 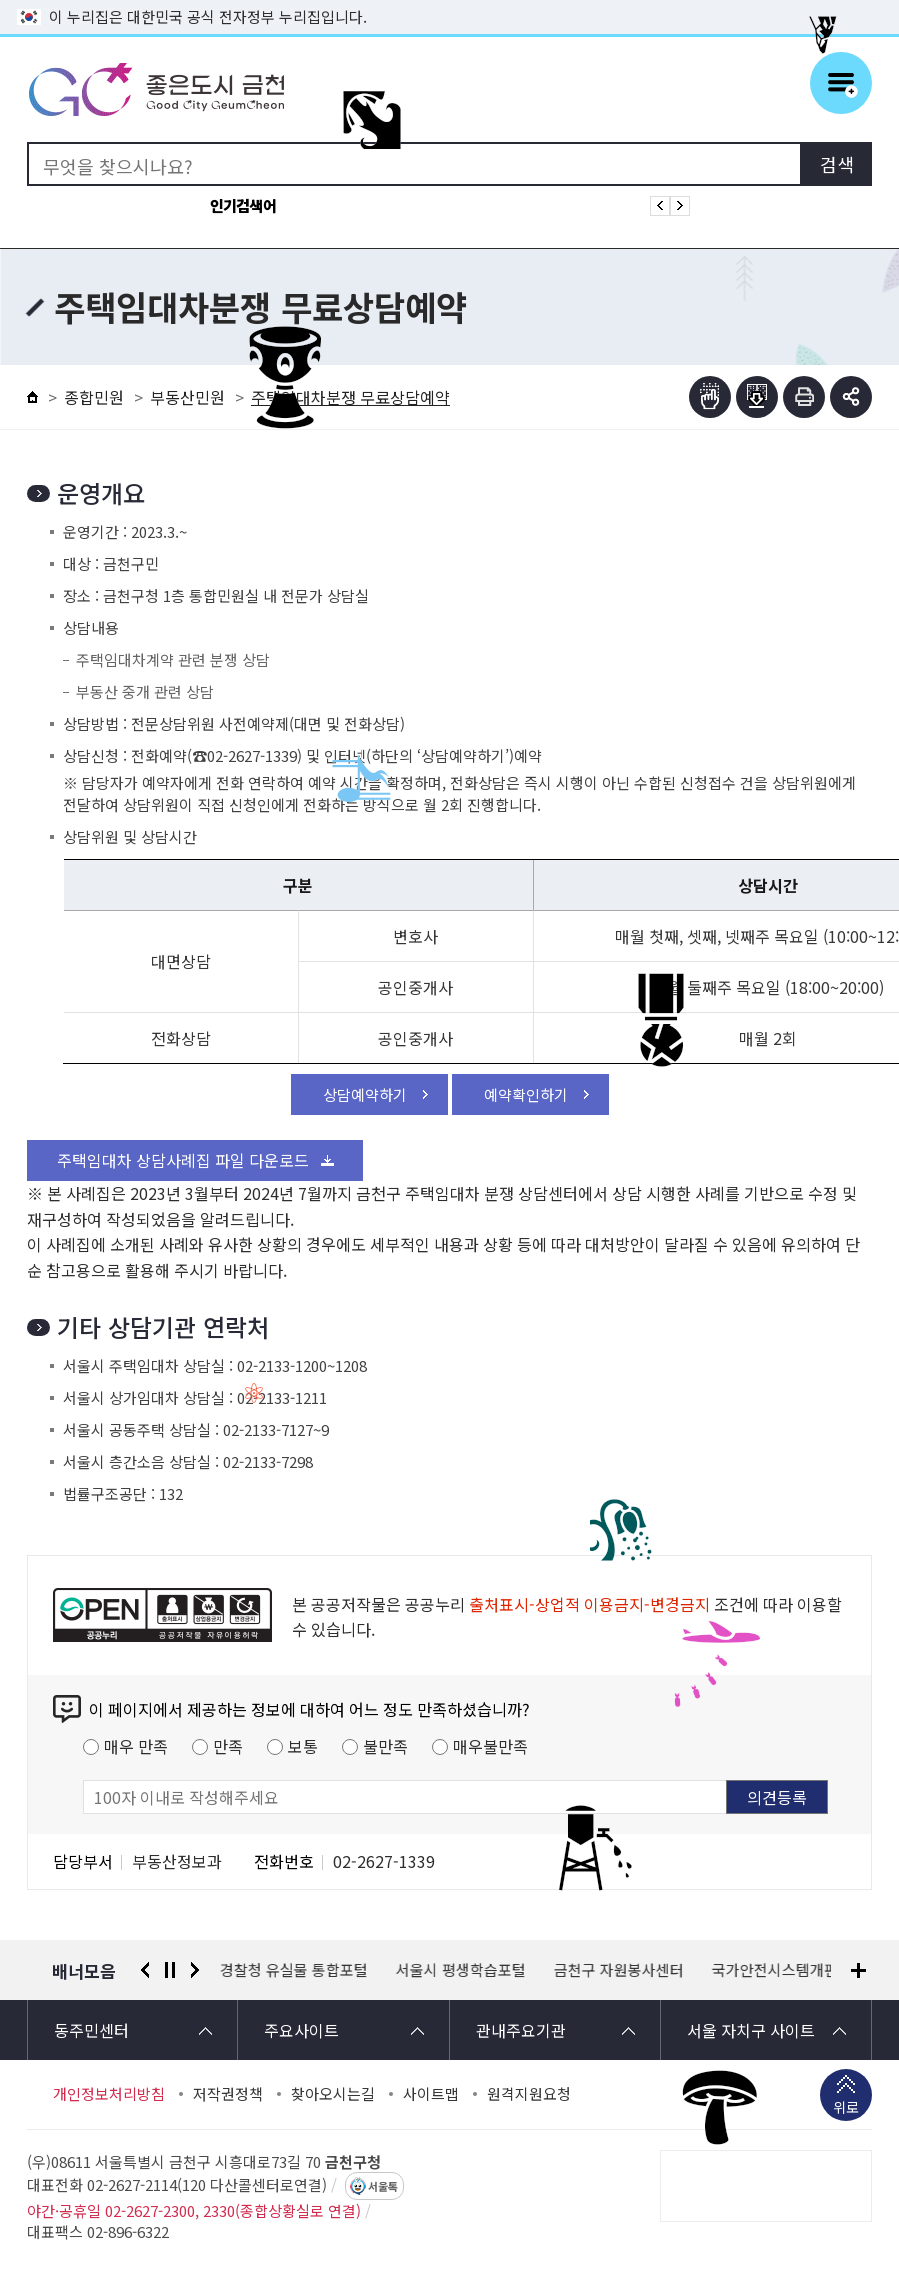 What do you see at coordinates (720, 2107) in the screenshot?
I see `mushroom ingredient or item in a game inventory` at bounding box center [720, 2107].